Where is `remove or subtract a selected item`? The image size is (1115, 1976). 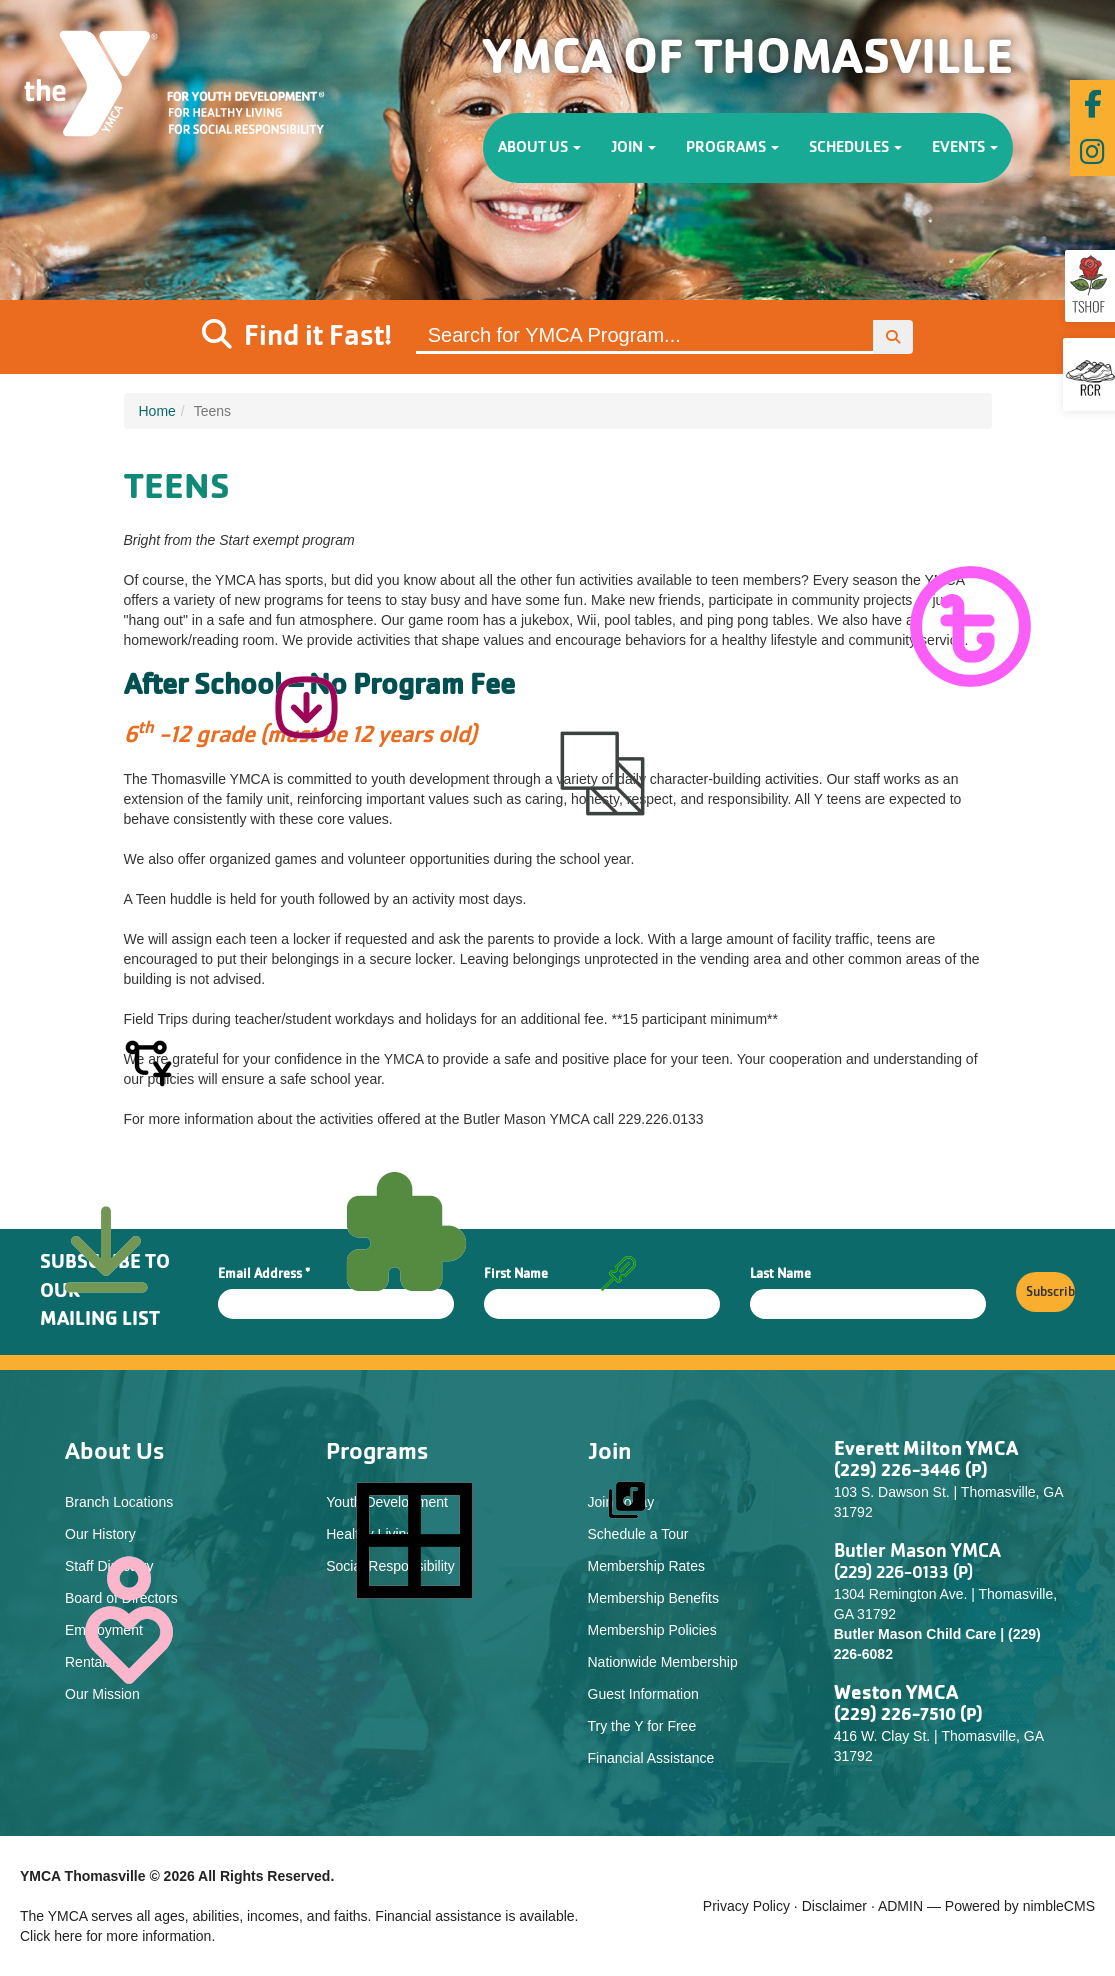
remove or subtract a selected item is located at coordinates (602, 773).